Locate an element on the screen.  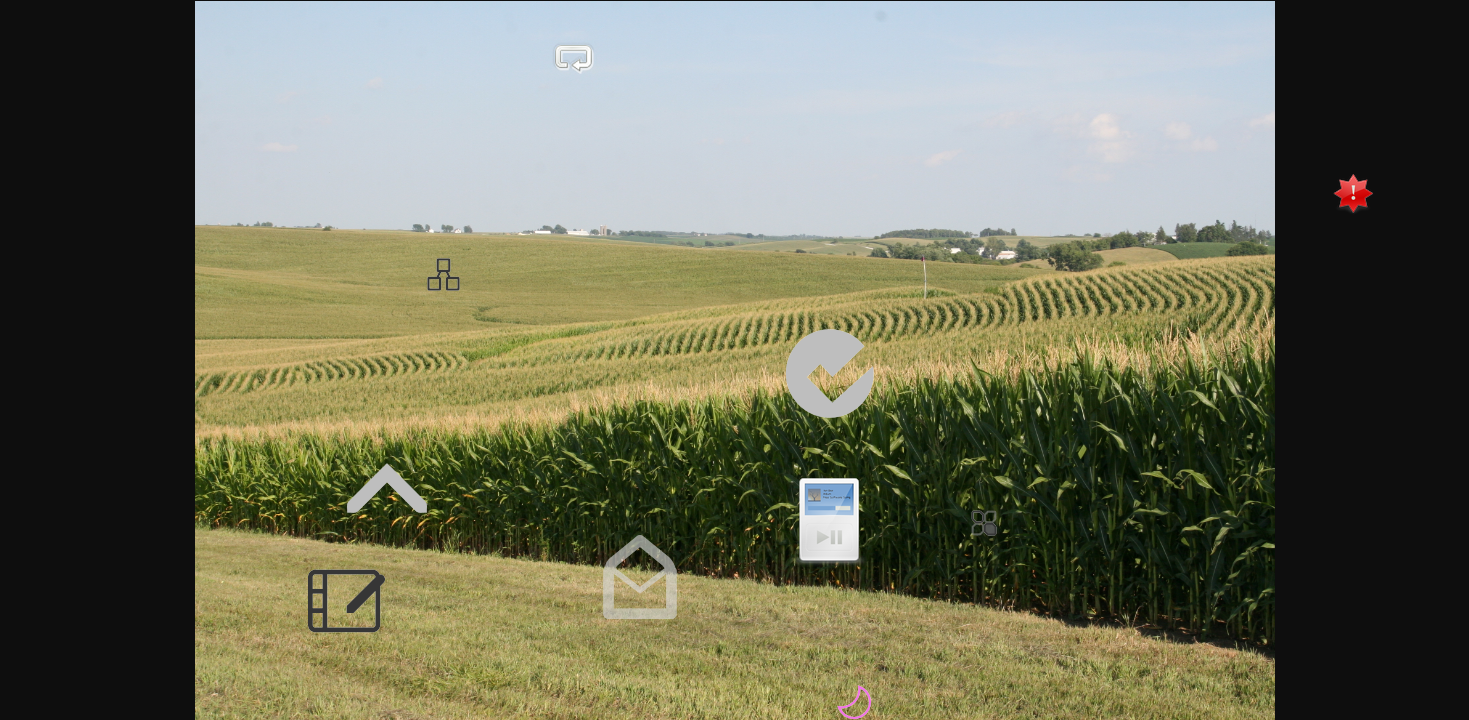
indicates a default or selected item is located at coordinates (829, 373).